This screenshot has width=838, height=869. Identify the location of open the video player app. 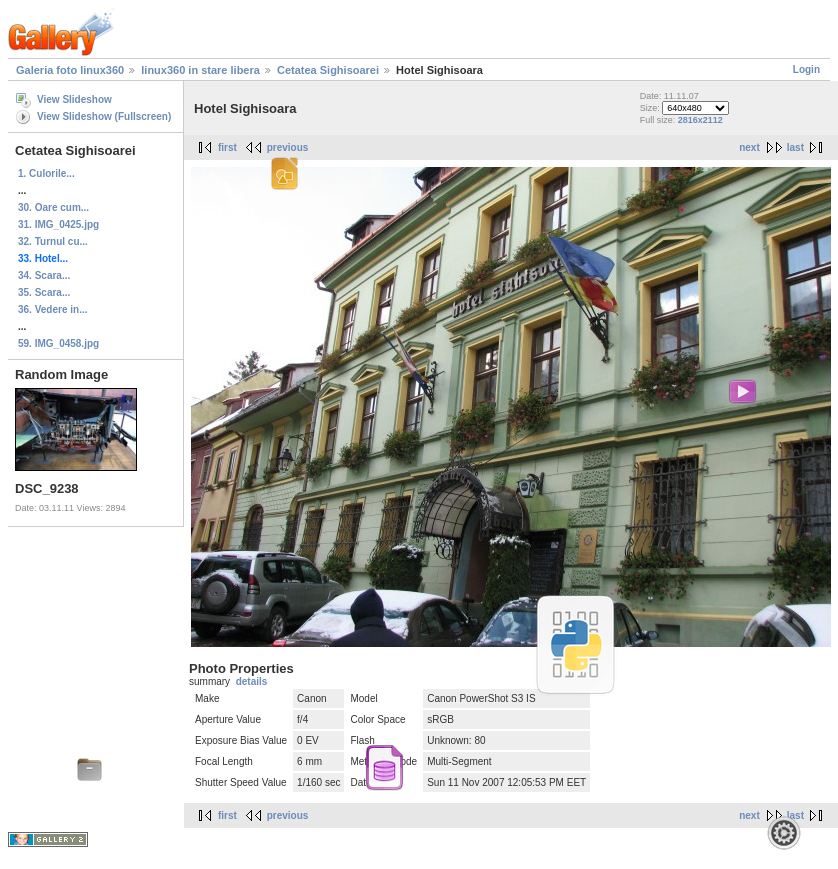
(742, 391).